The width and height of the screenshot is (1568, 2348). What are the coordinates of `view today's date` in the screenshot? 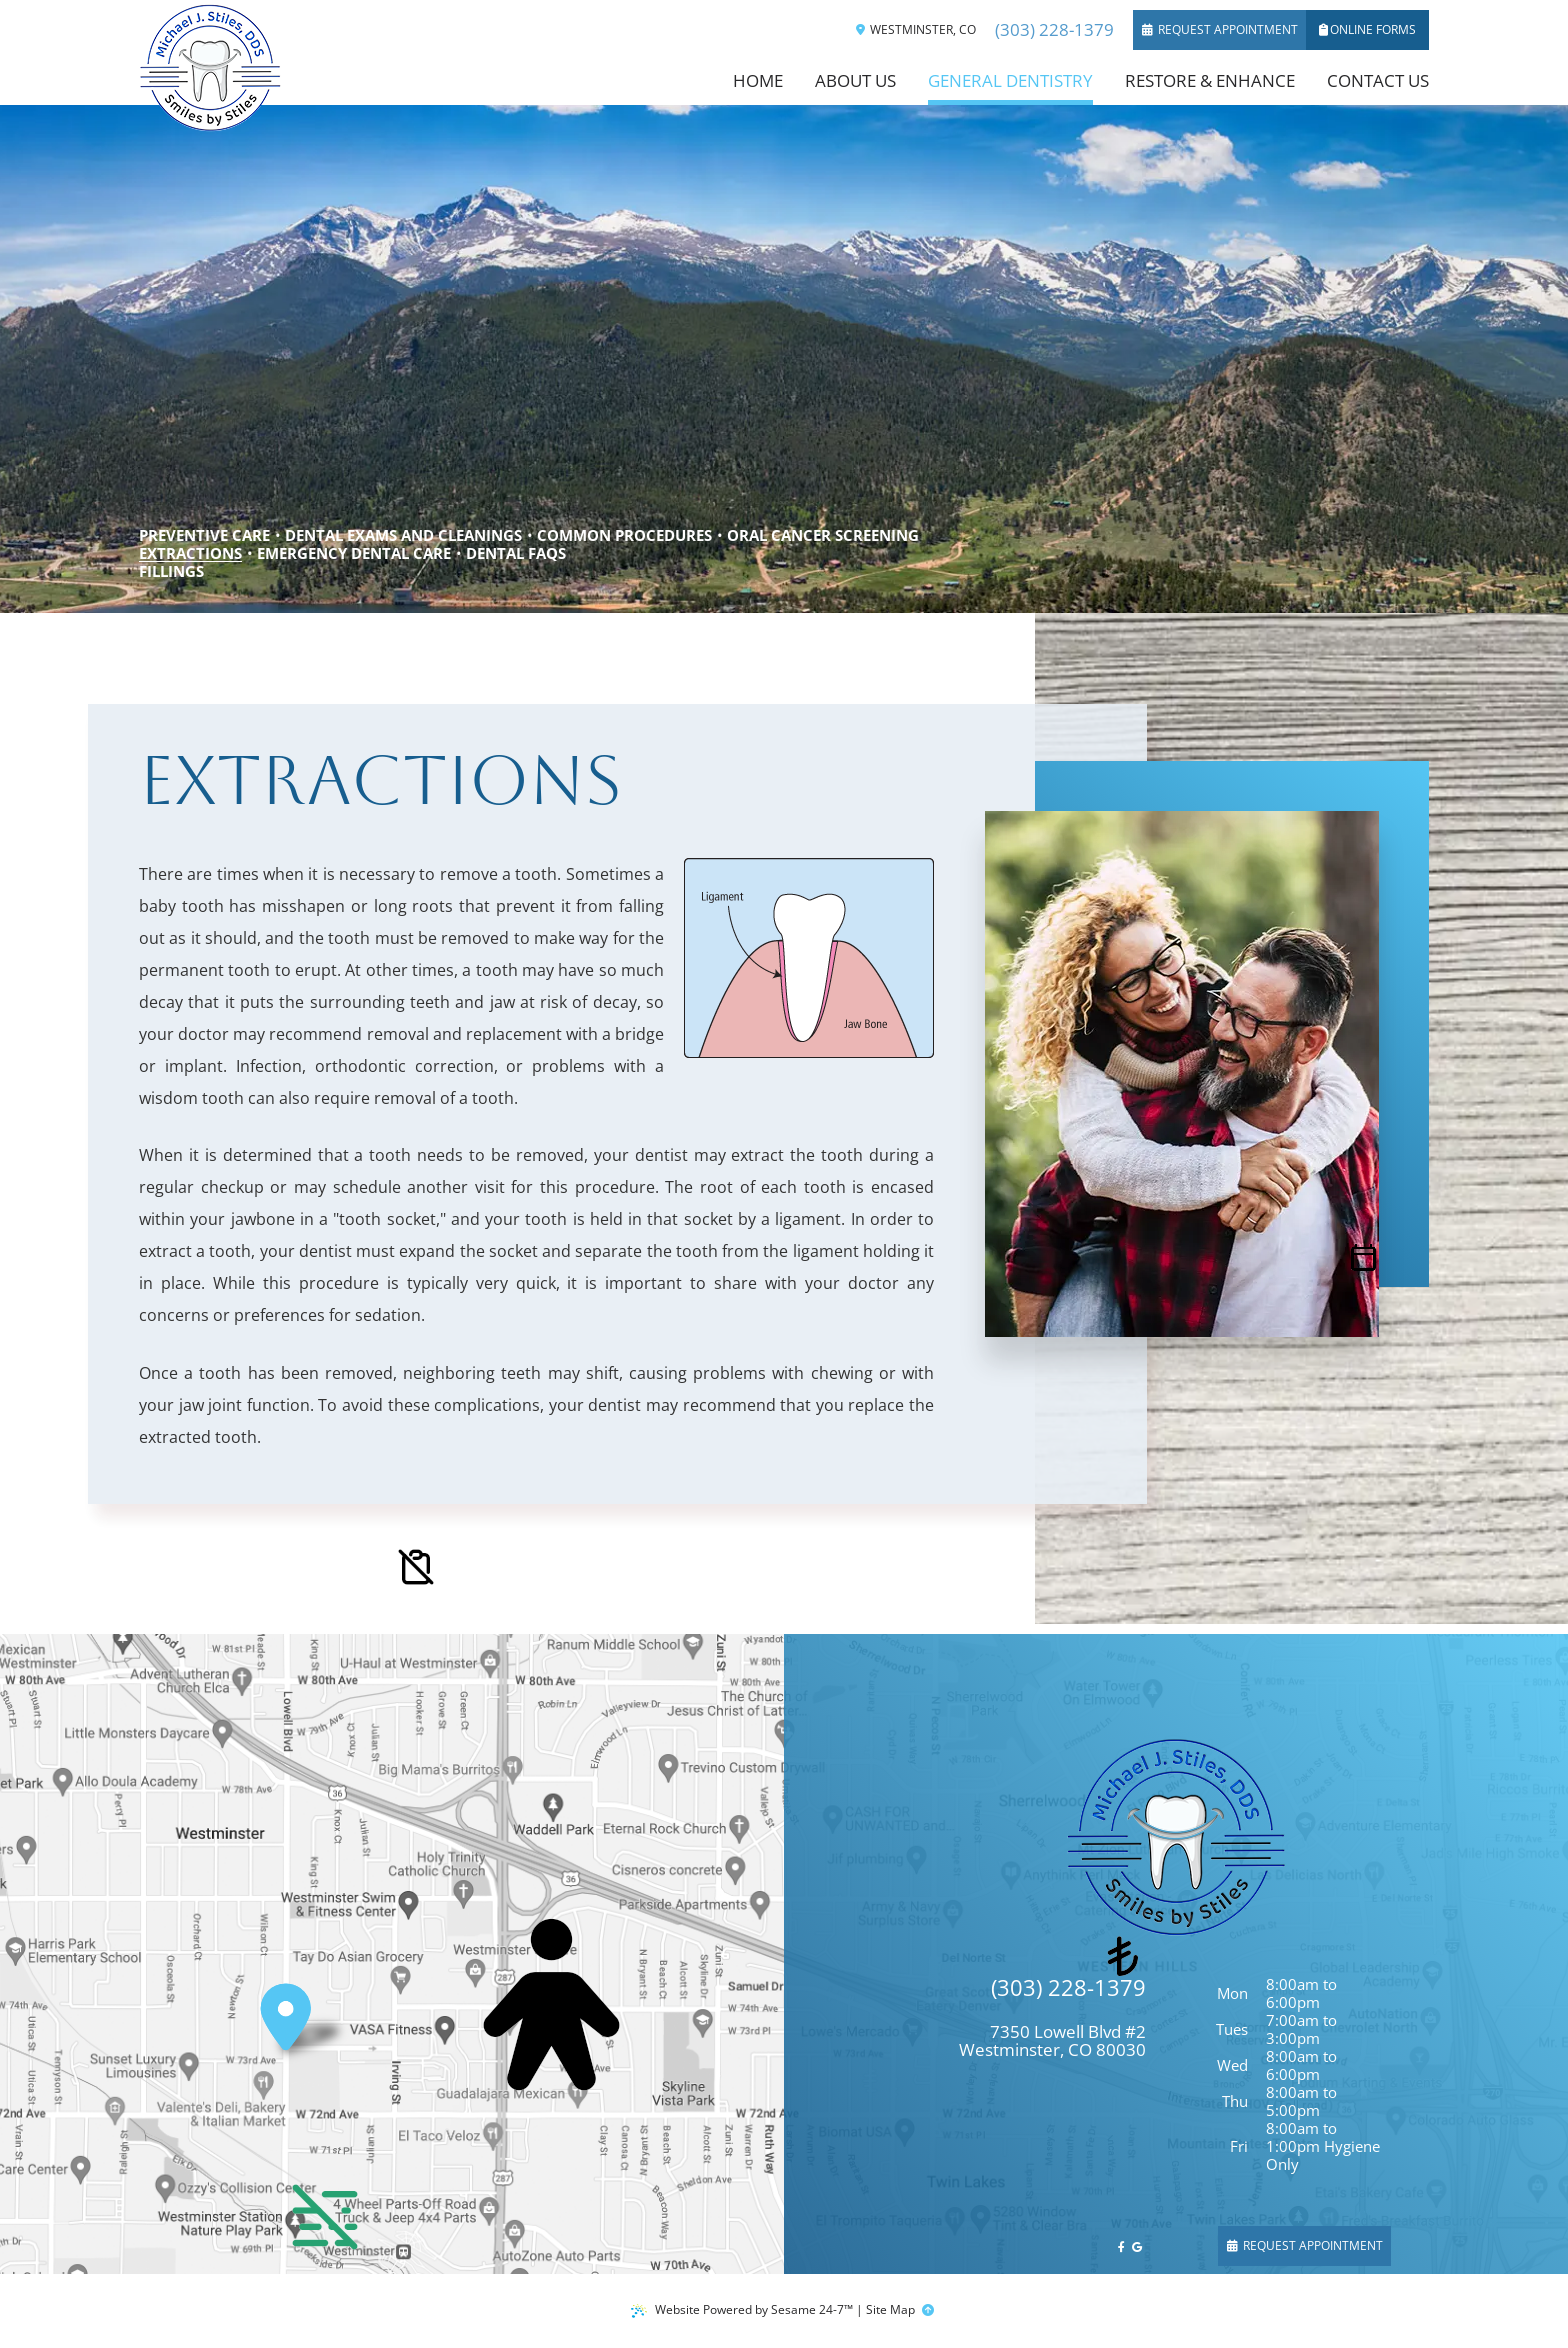 It's located at (1363, 1257).